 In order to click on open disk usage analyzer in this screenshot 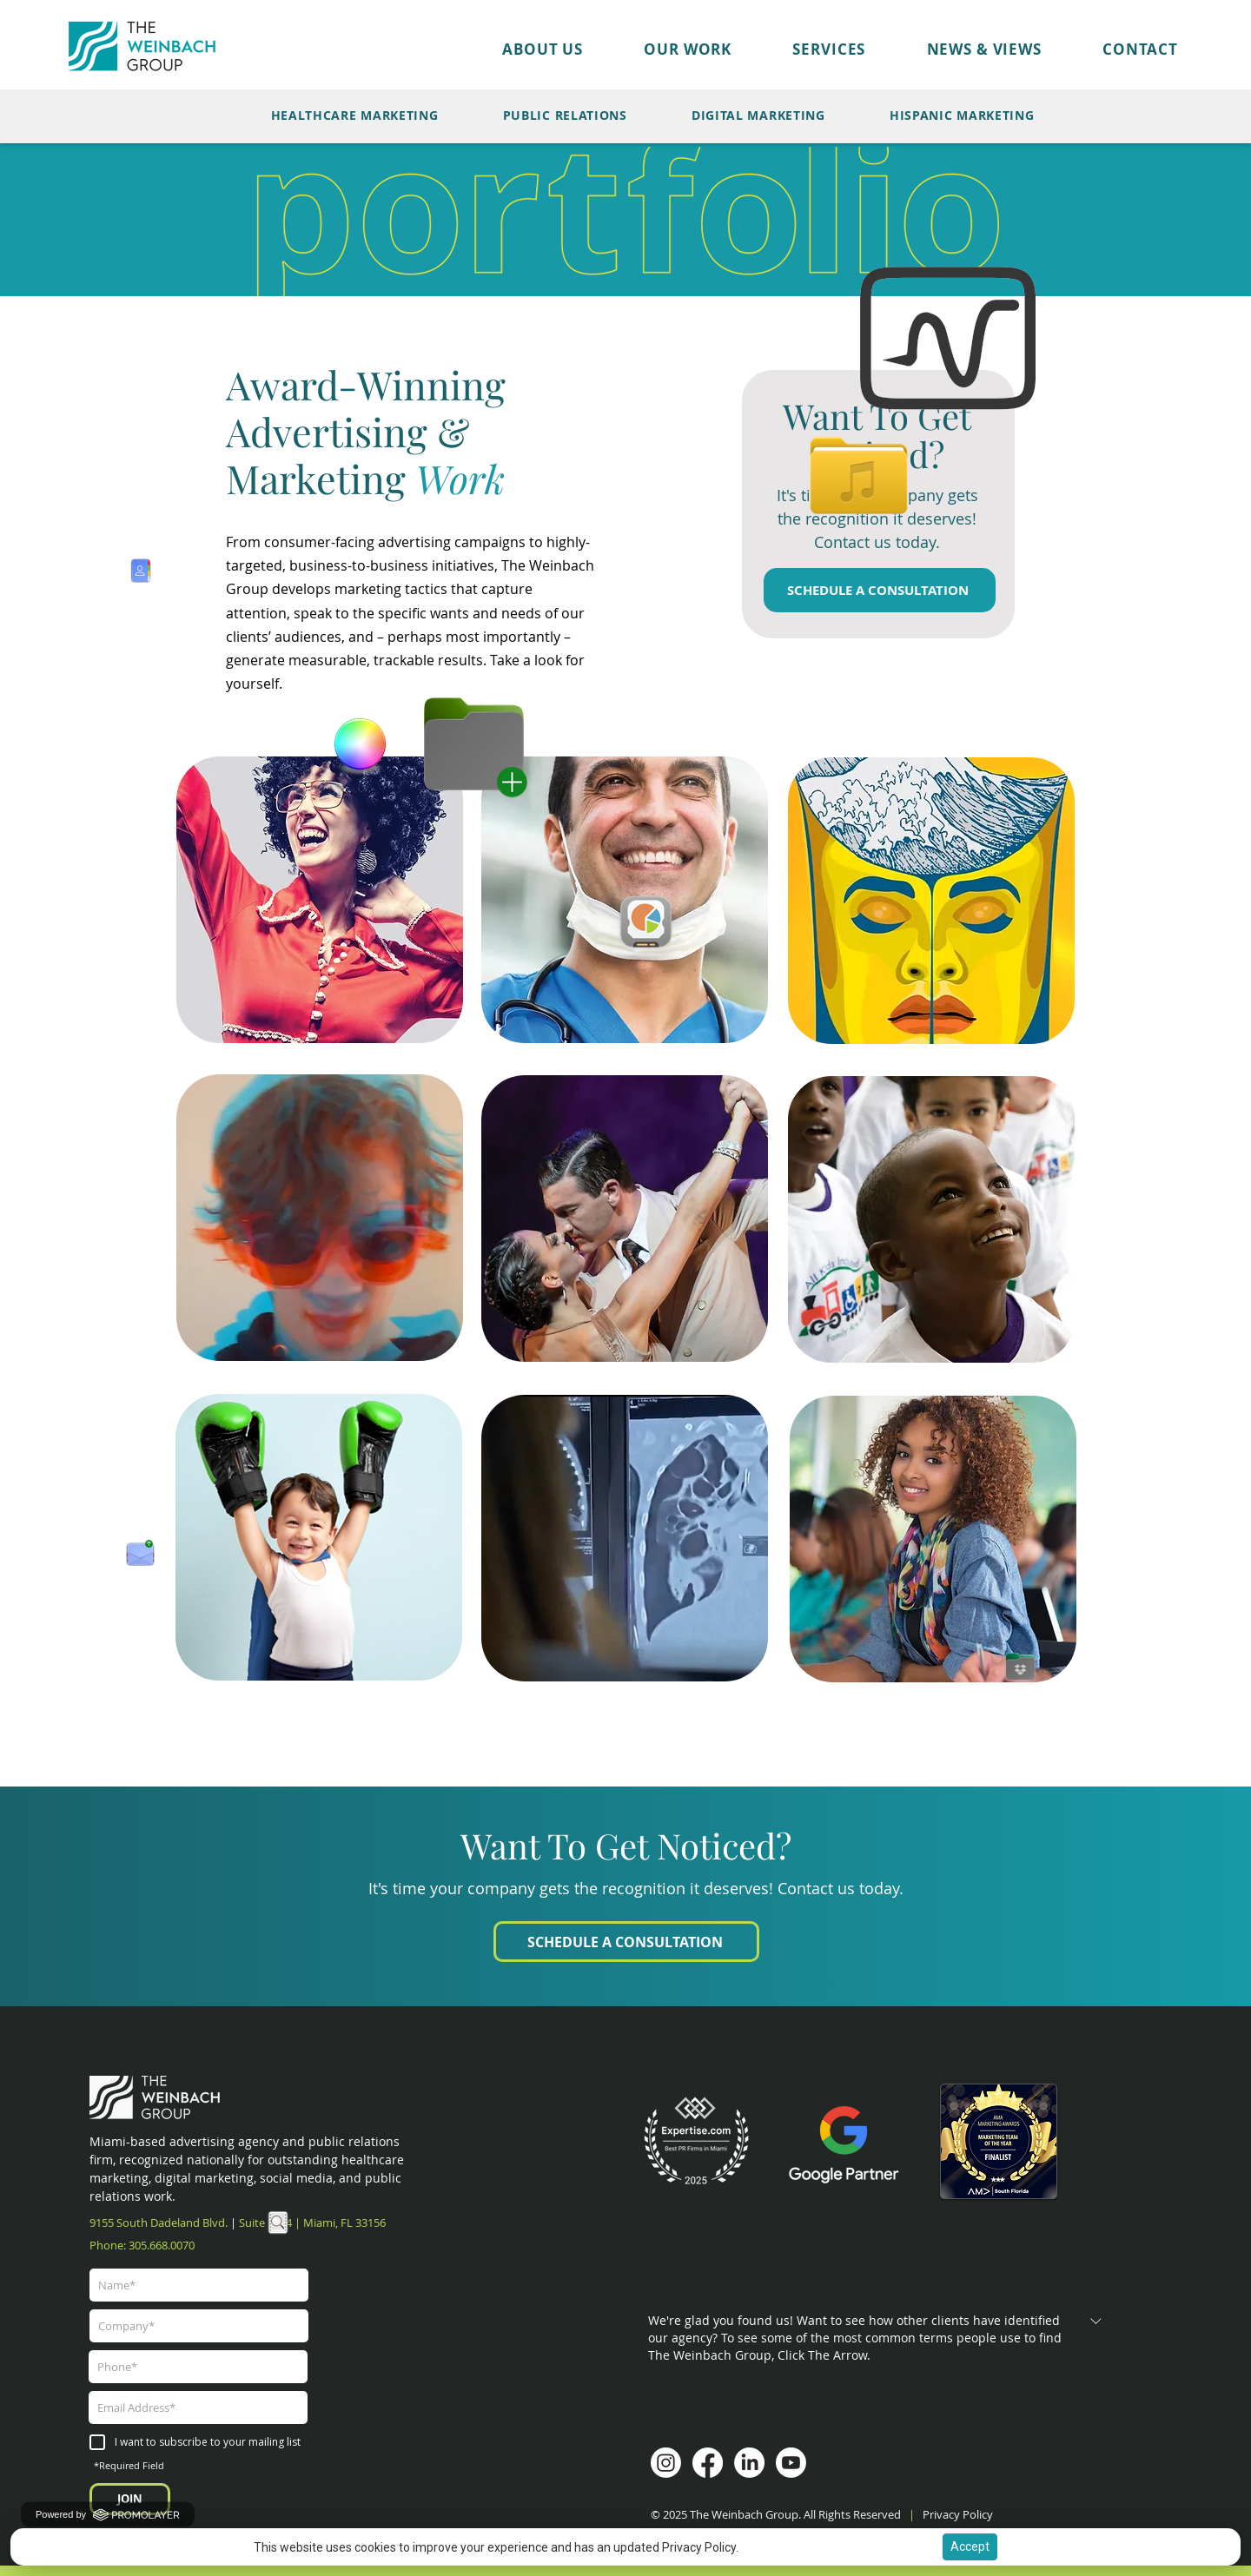, I will do `click(645, 922)`.